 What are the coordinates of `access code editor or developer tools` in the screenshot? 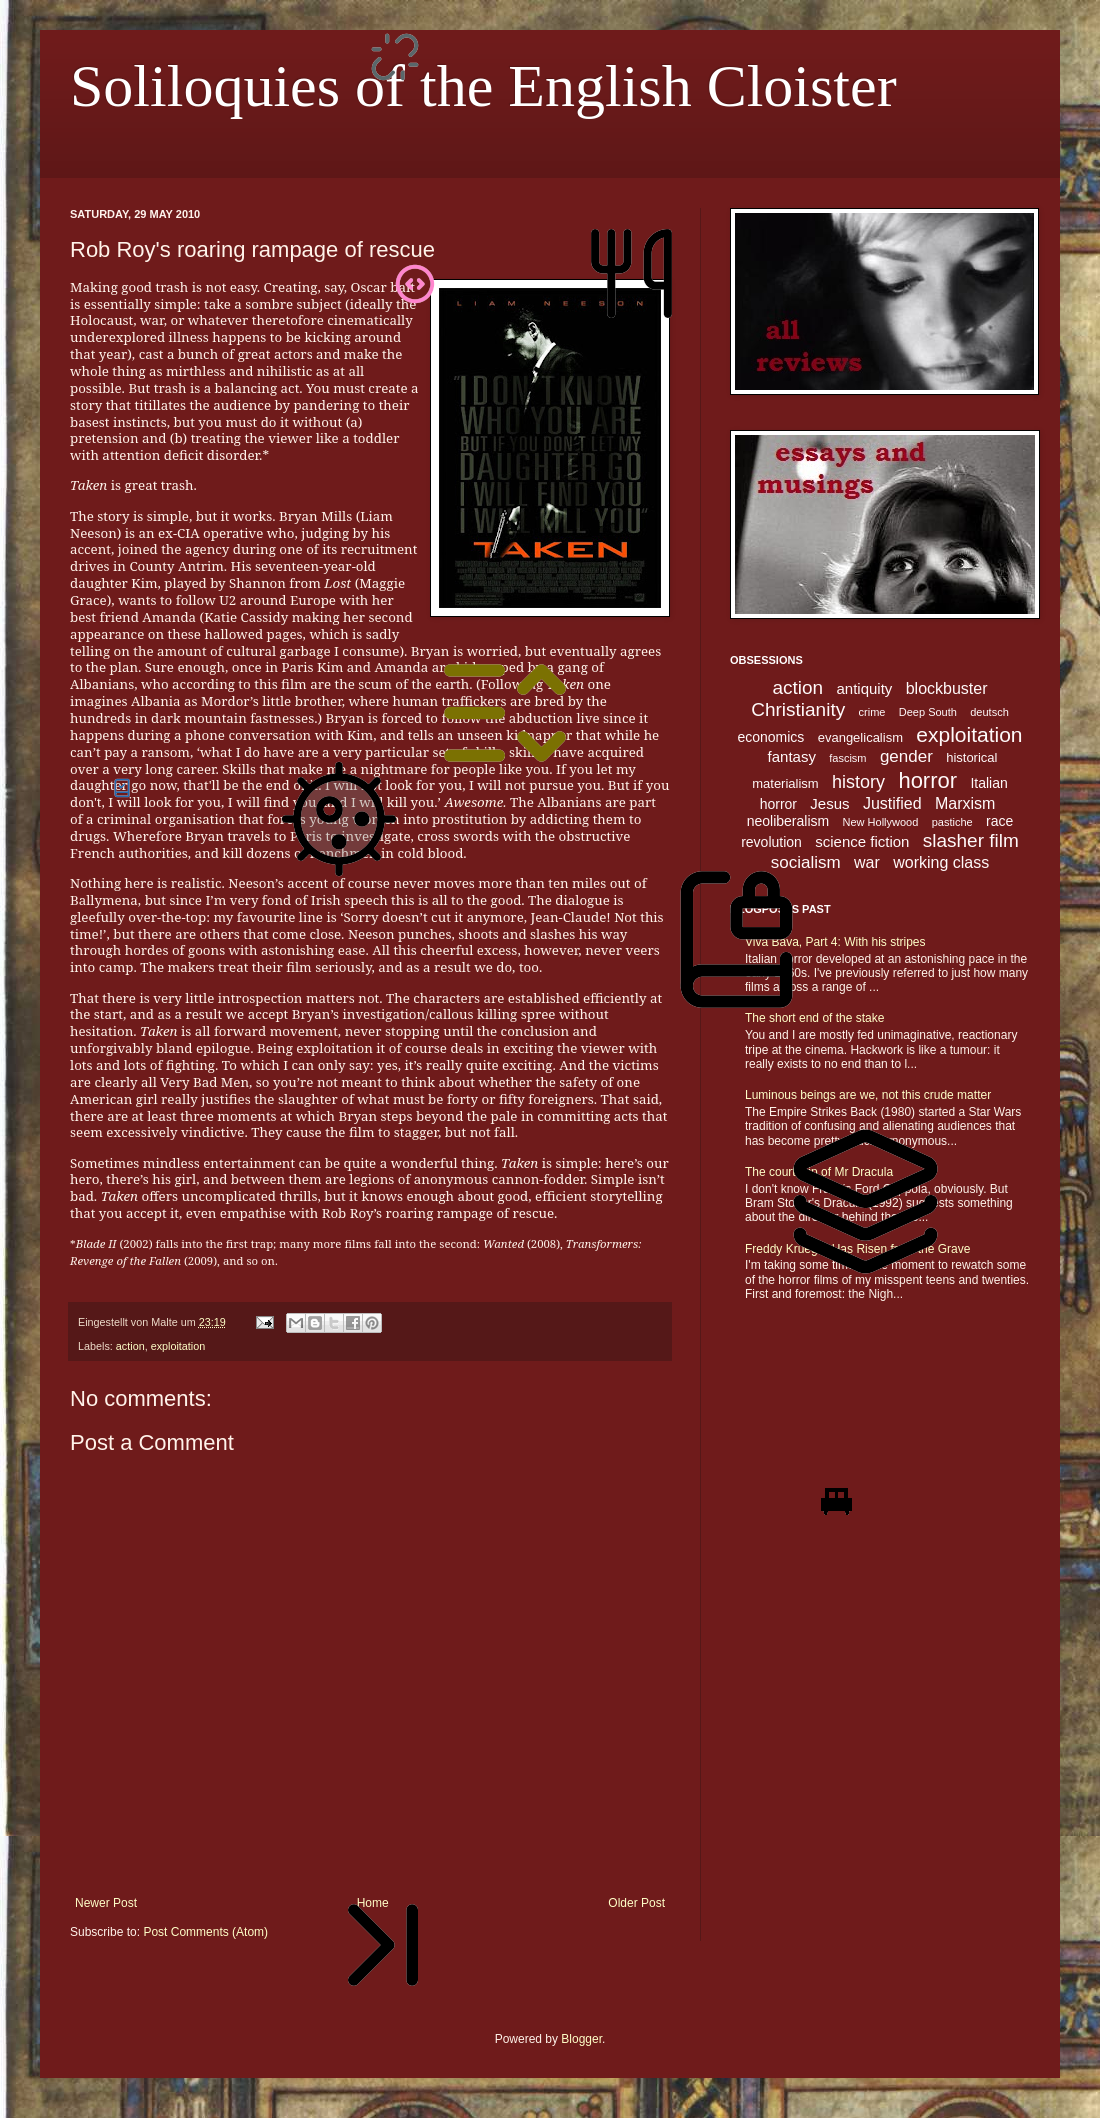 It's located at (415, 284).